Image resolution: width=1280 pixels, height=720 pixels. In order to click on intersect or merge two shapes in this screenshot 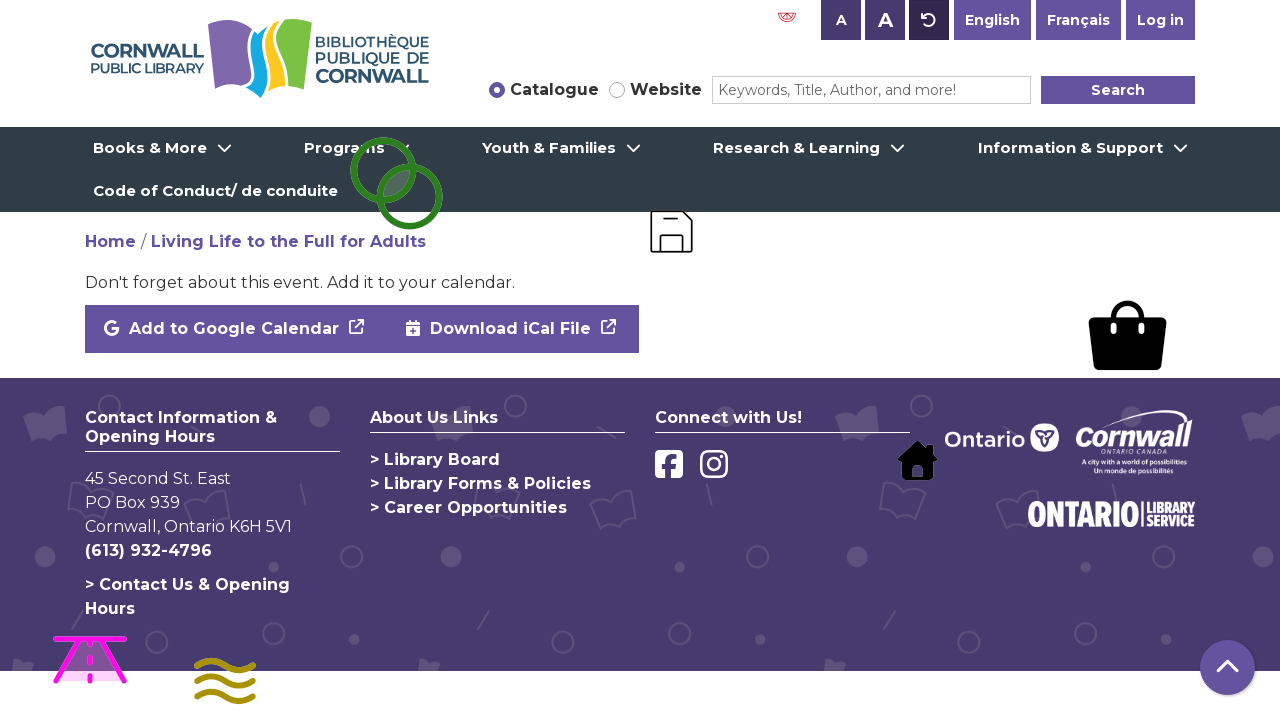, I will do `click(396, 183)`.